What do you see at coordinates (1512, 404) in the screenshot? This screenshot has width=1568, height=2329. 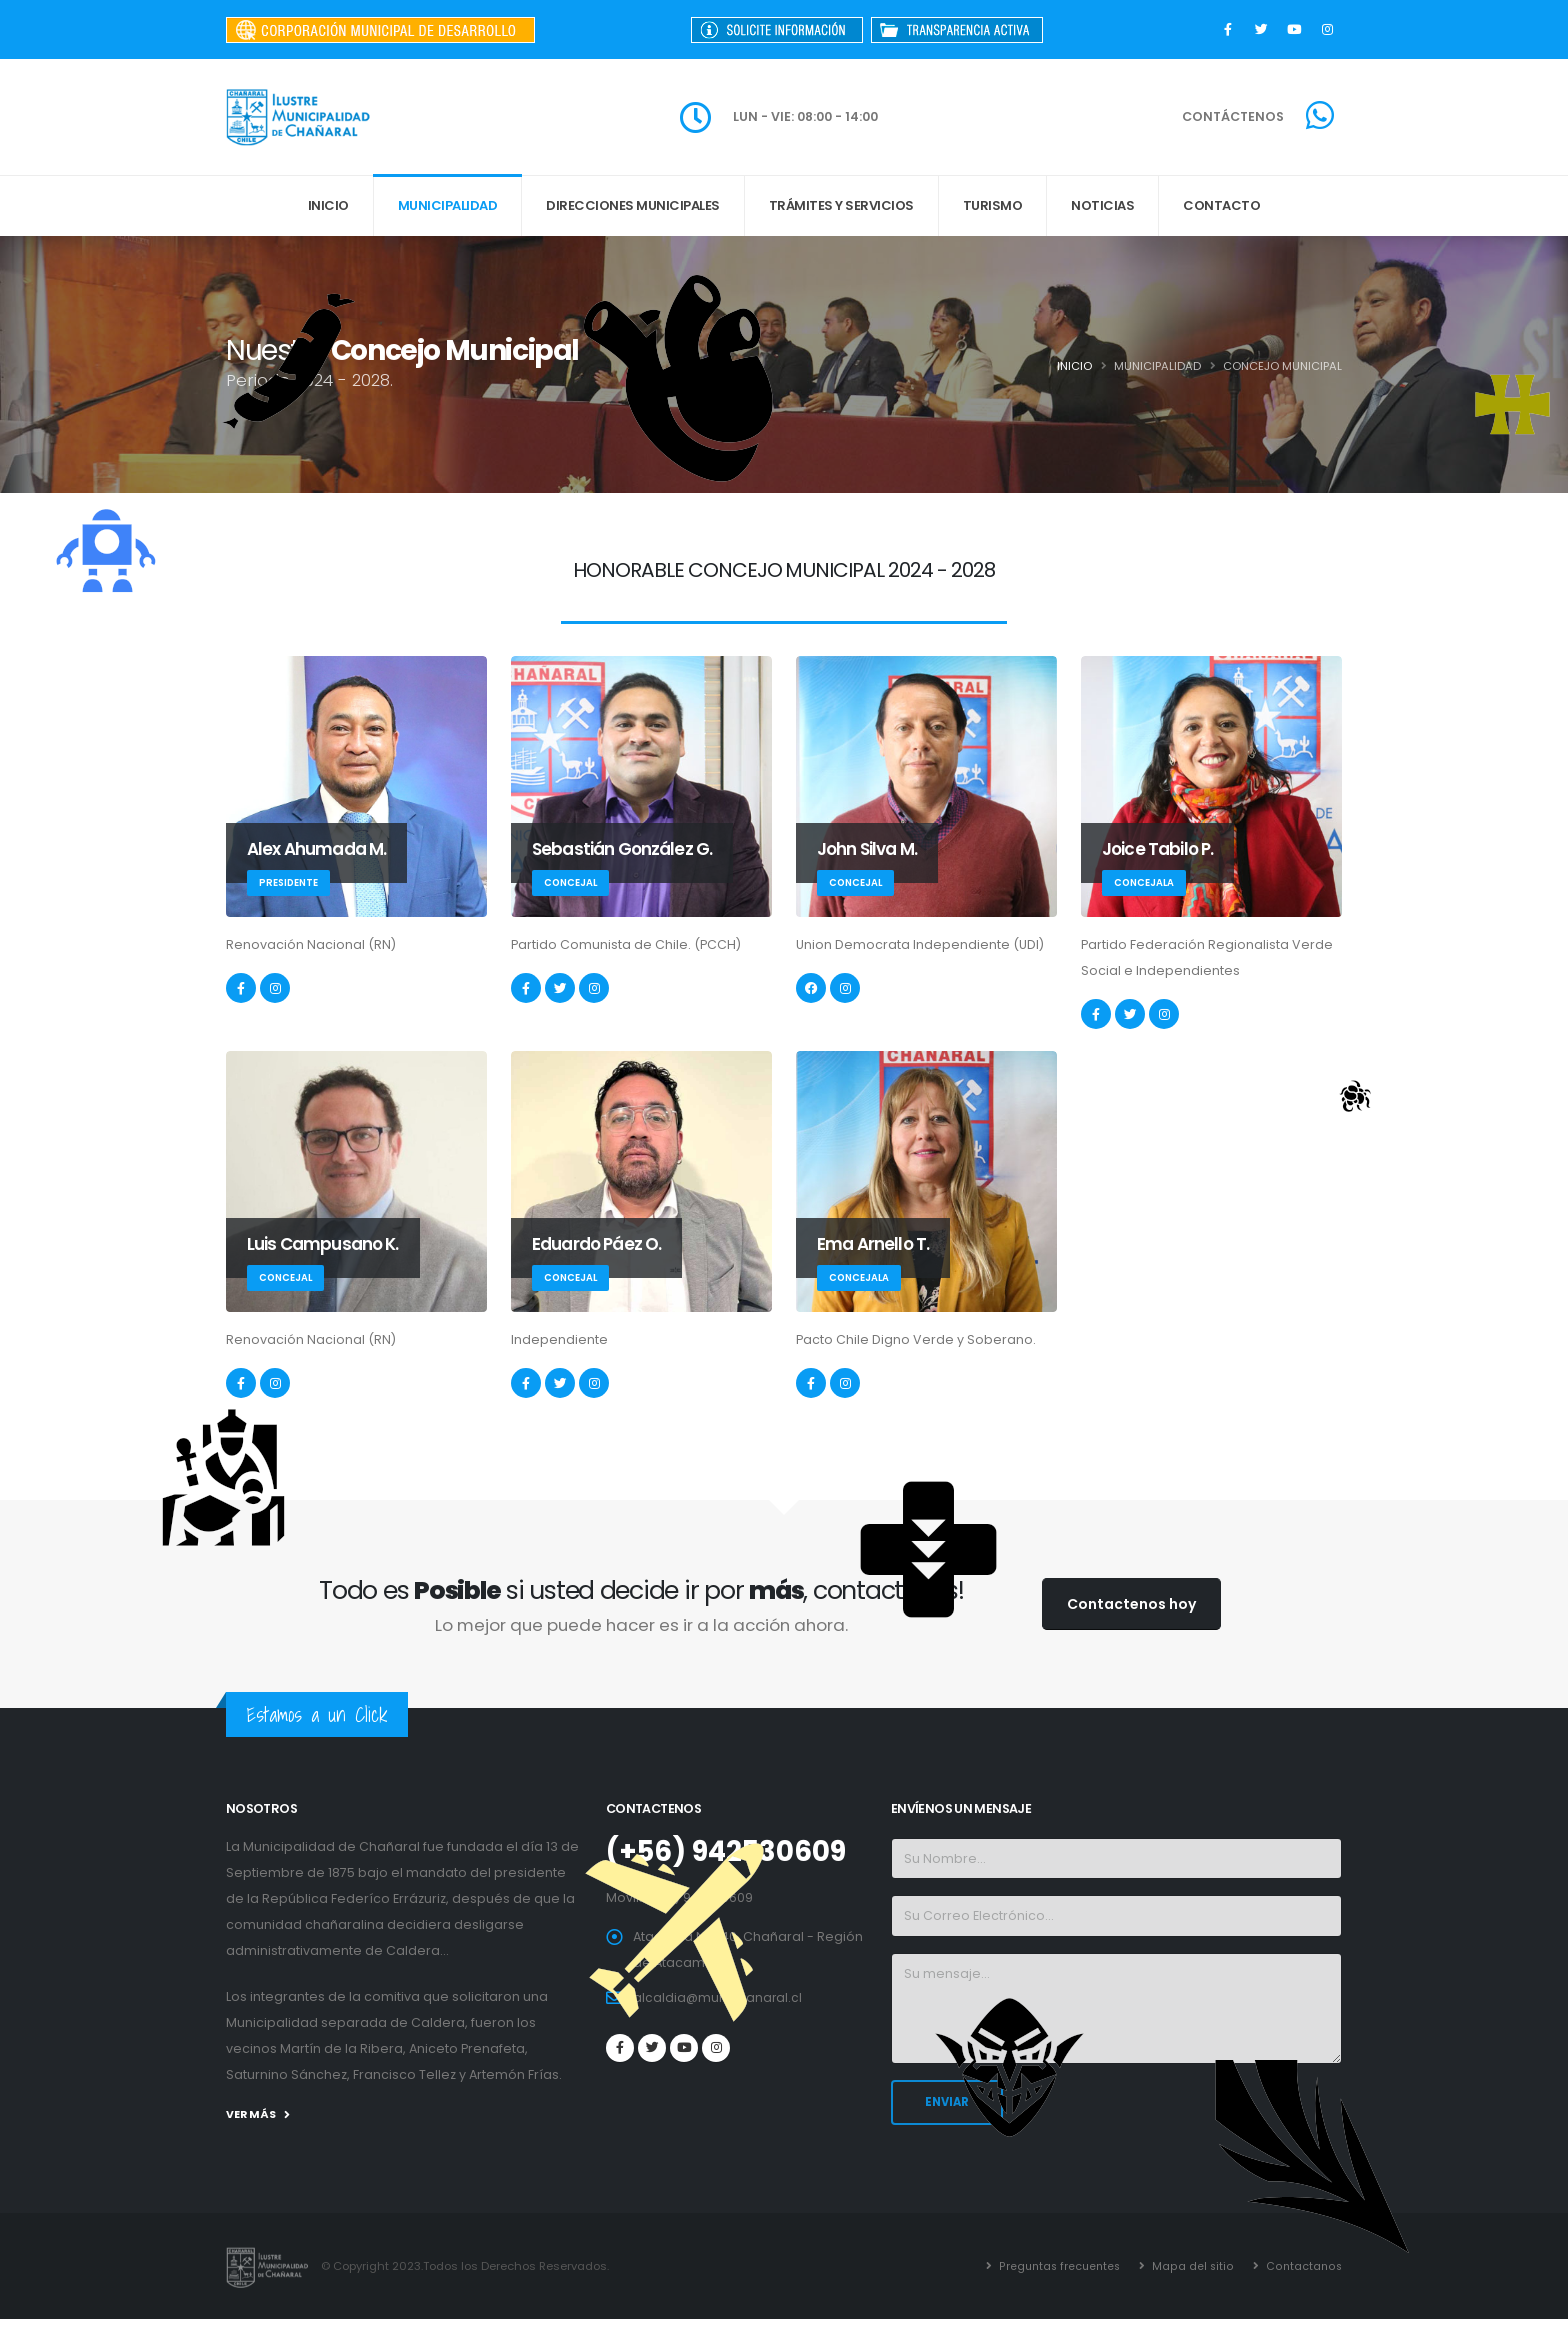 I see `indicates a cursed or unholy location` at bounding box center [1512, 404].